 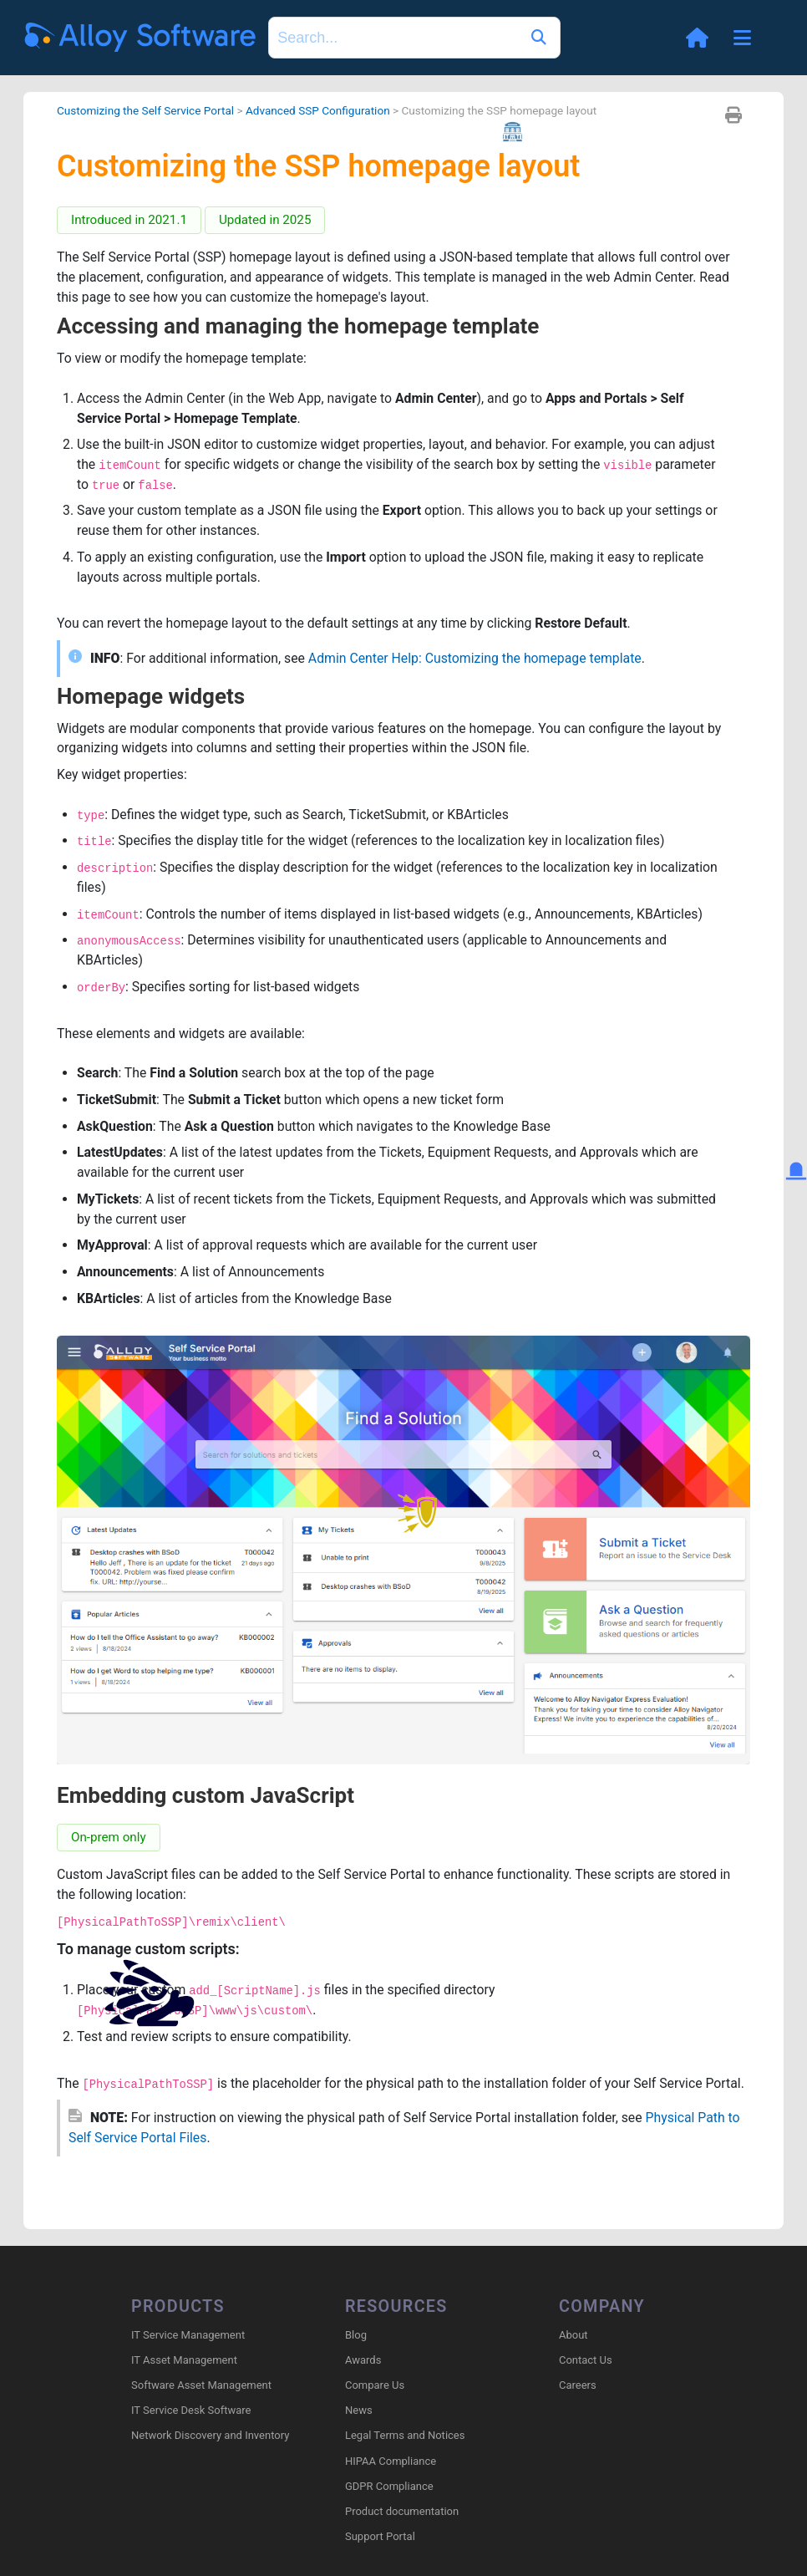 What do you see at coordinates (149, 1993) in the screenshot?
I see `aztec eagle symbol or cultural icon` at bounding box center [149, 1993].